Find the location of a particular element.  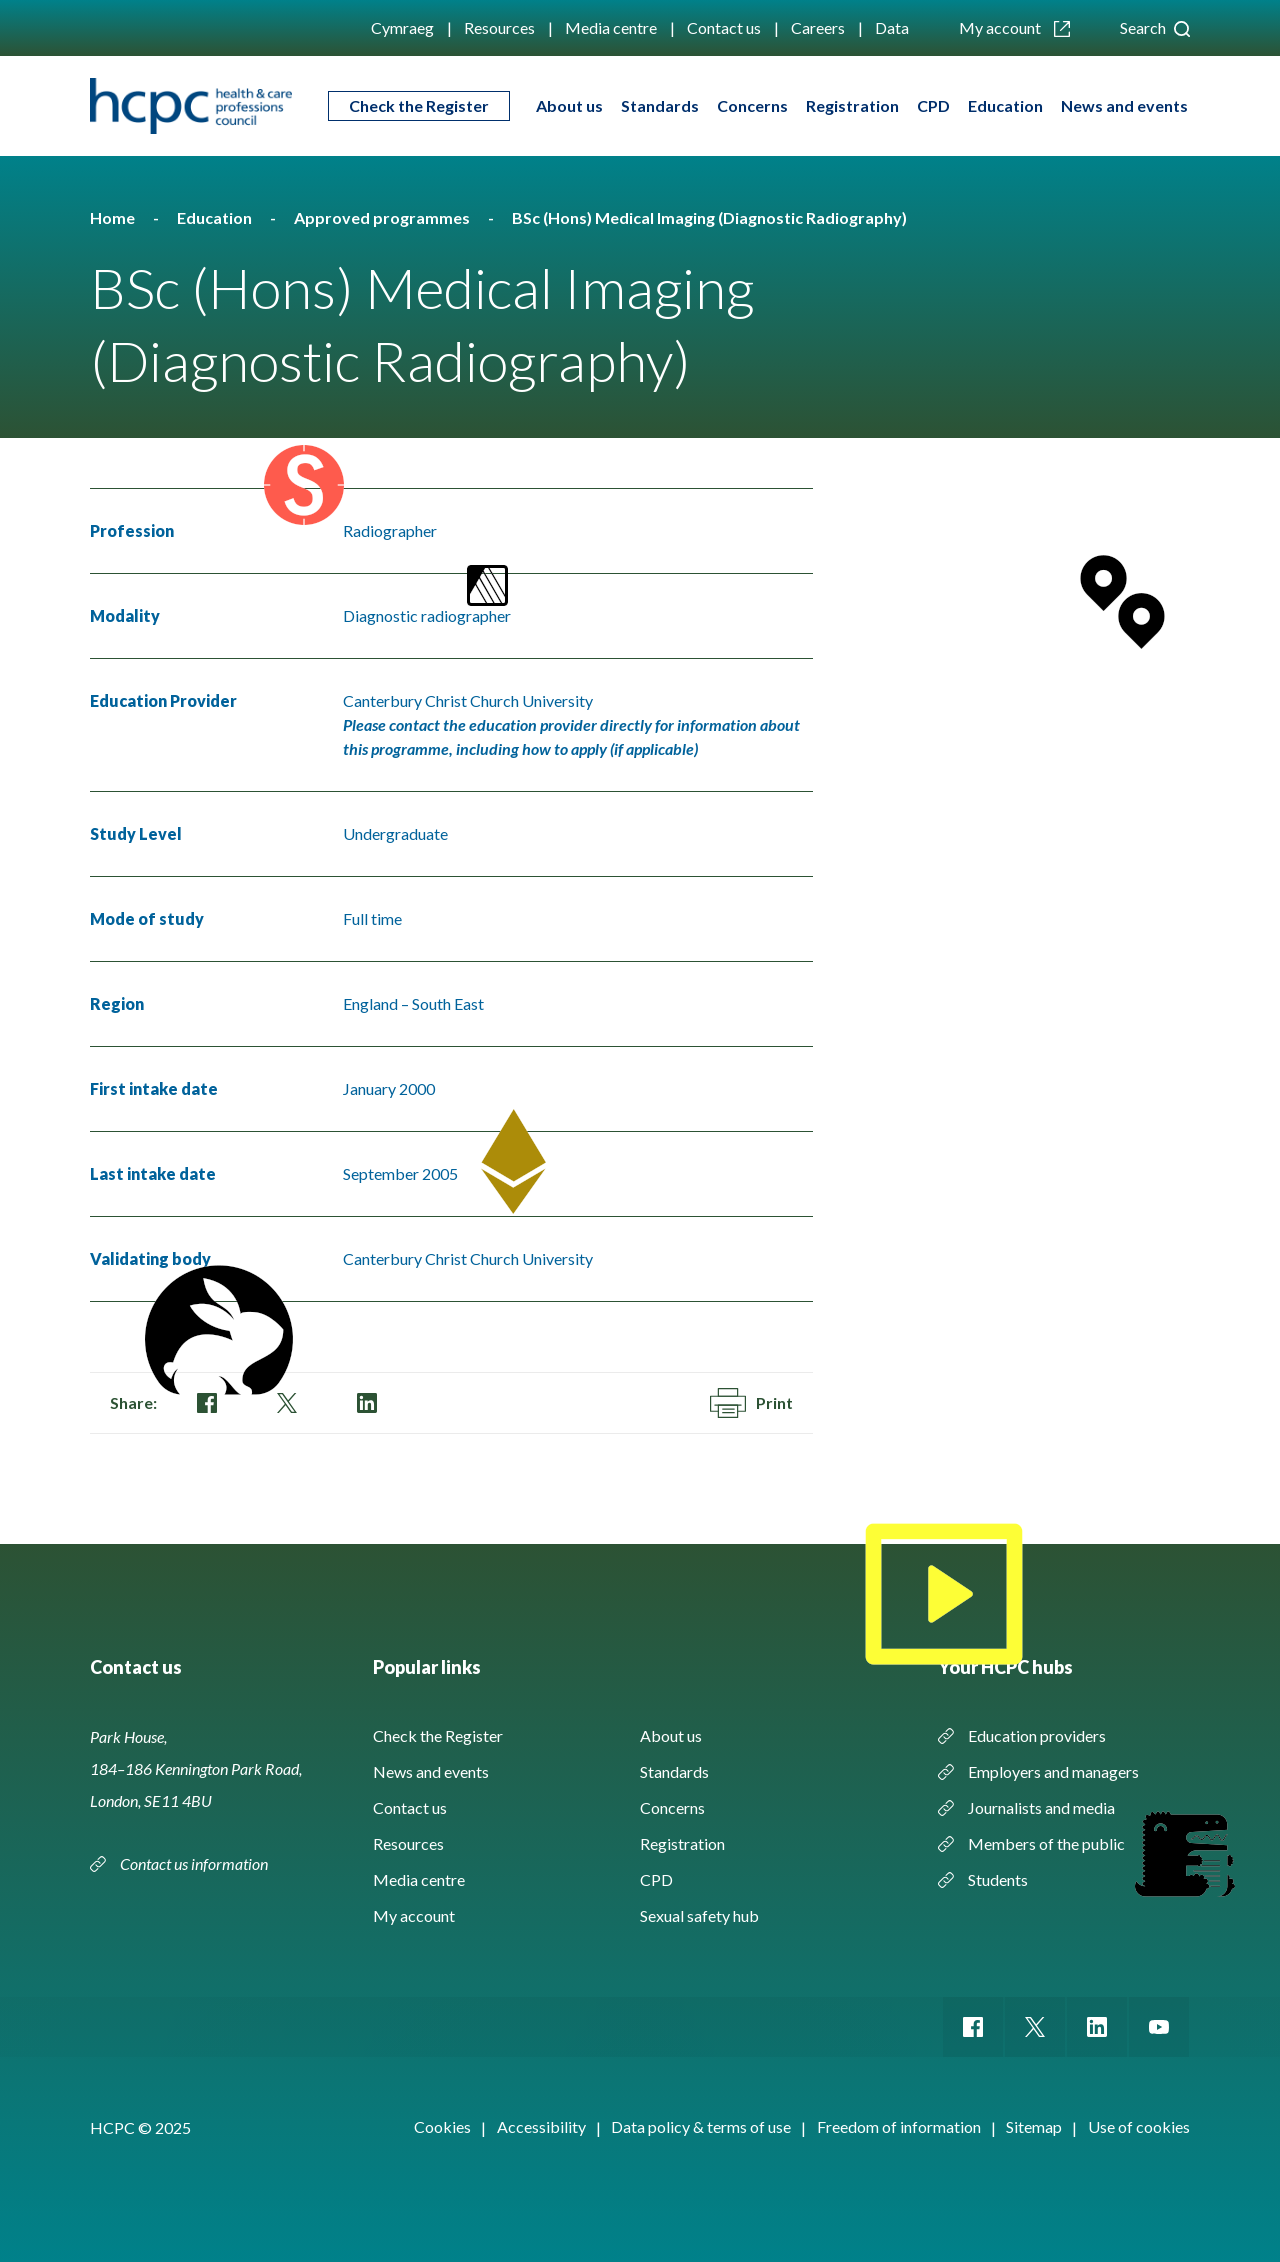

visit Stryker Corporation website is located at coordinates (304, 485).